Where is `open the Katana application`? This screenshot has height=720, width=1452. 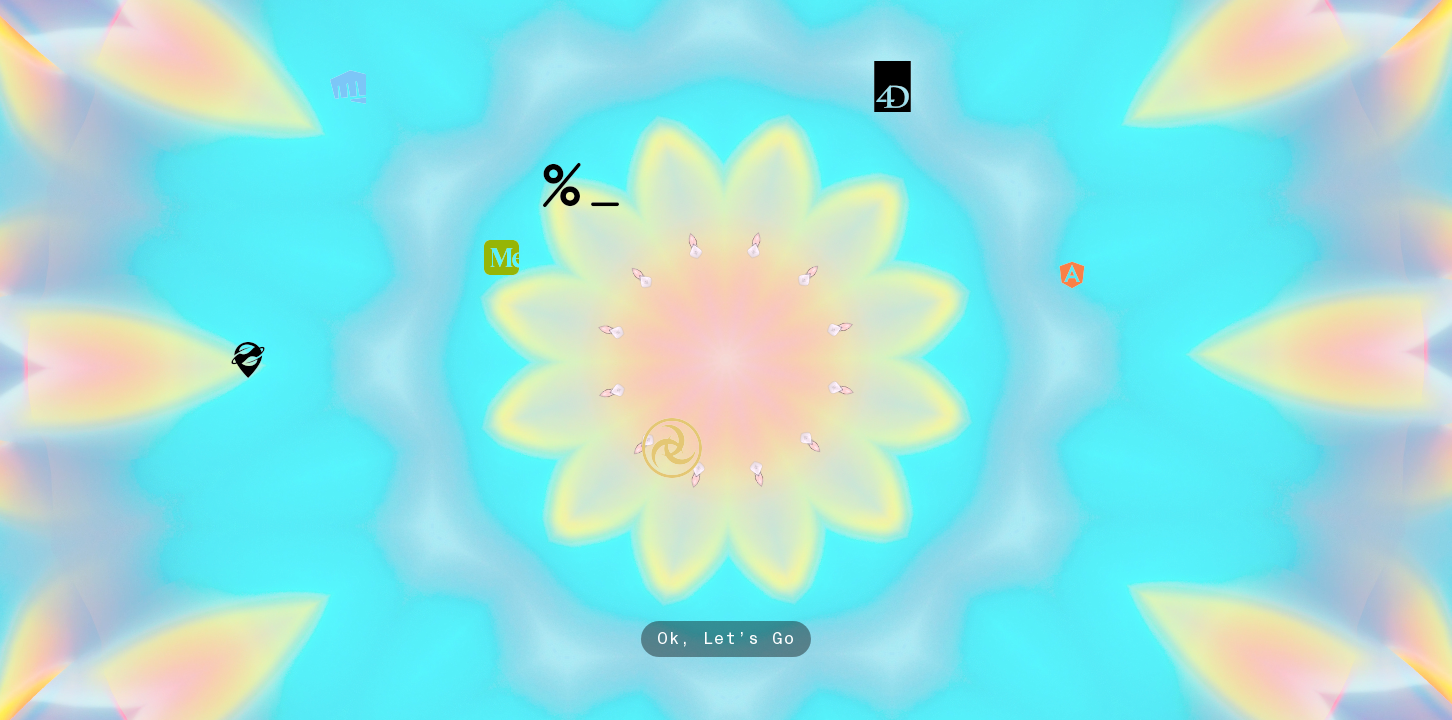
open the Katana application is located at coordinates (672, 448).